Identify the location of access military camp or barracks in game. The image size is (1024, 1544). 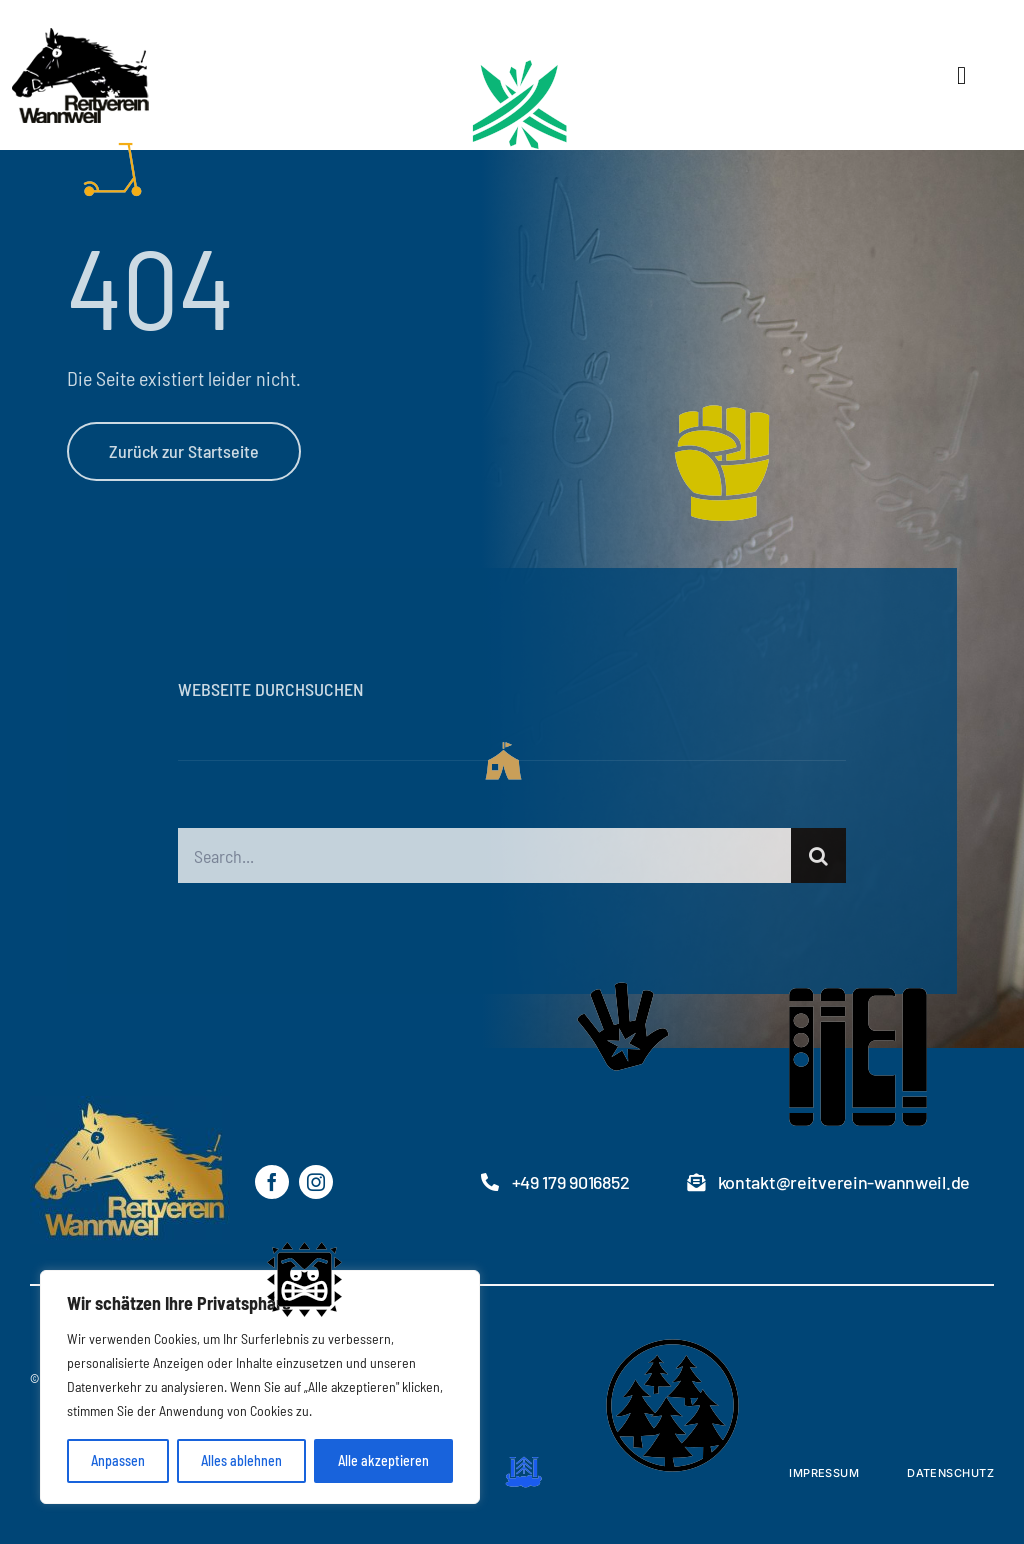
(503, 760).